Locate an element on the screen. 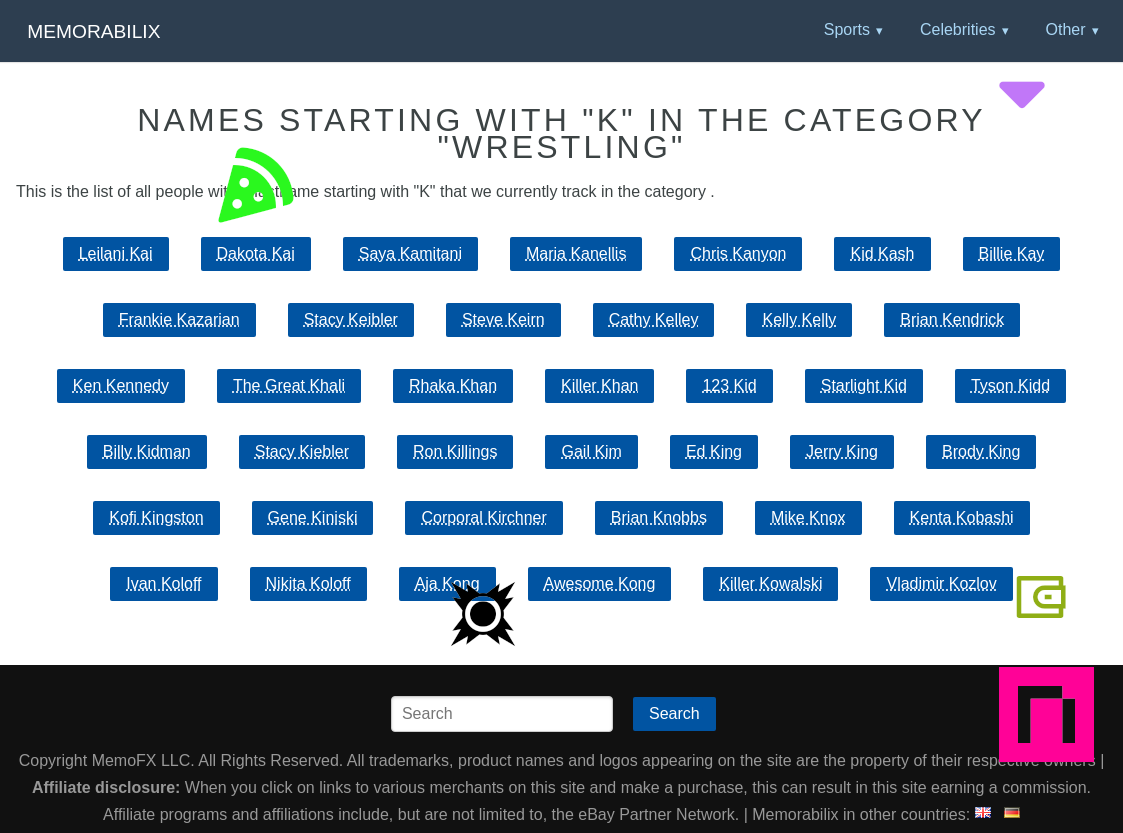 This screenshot has height=833, width=1123. expand a dropdown menu is located at coordinates (1022, 93).